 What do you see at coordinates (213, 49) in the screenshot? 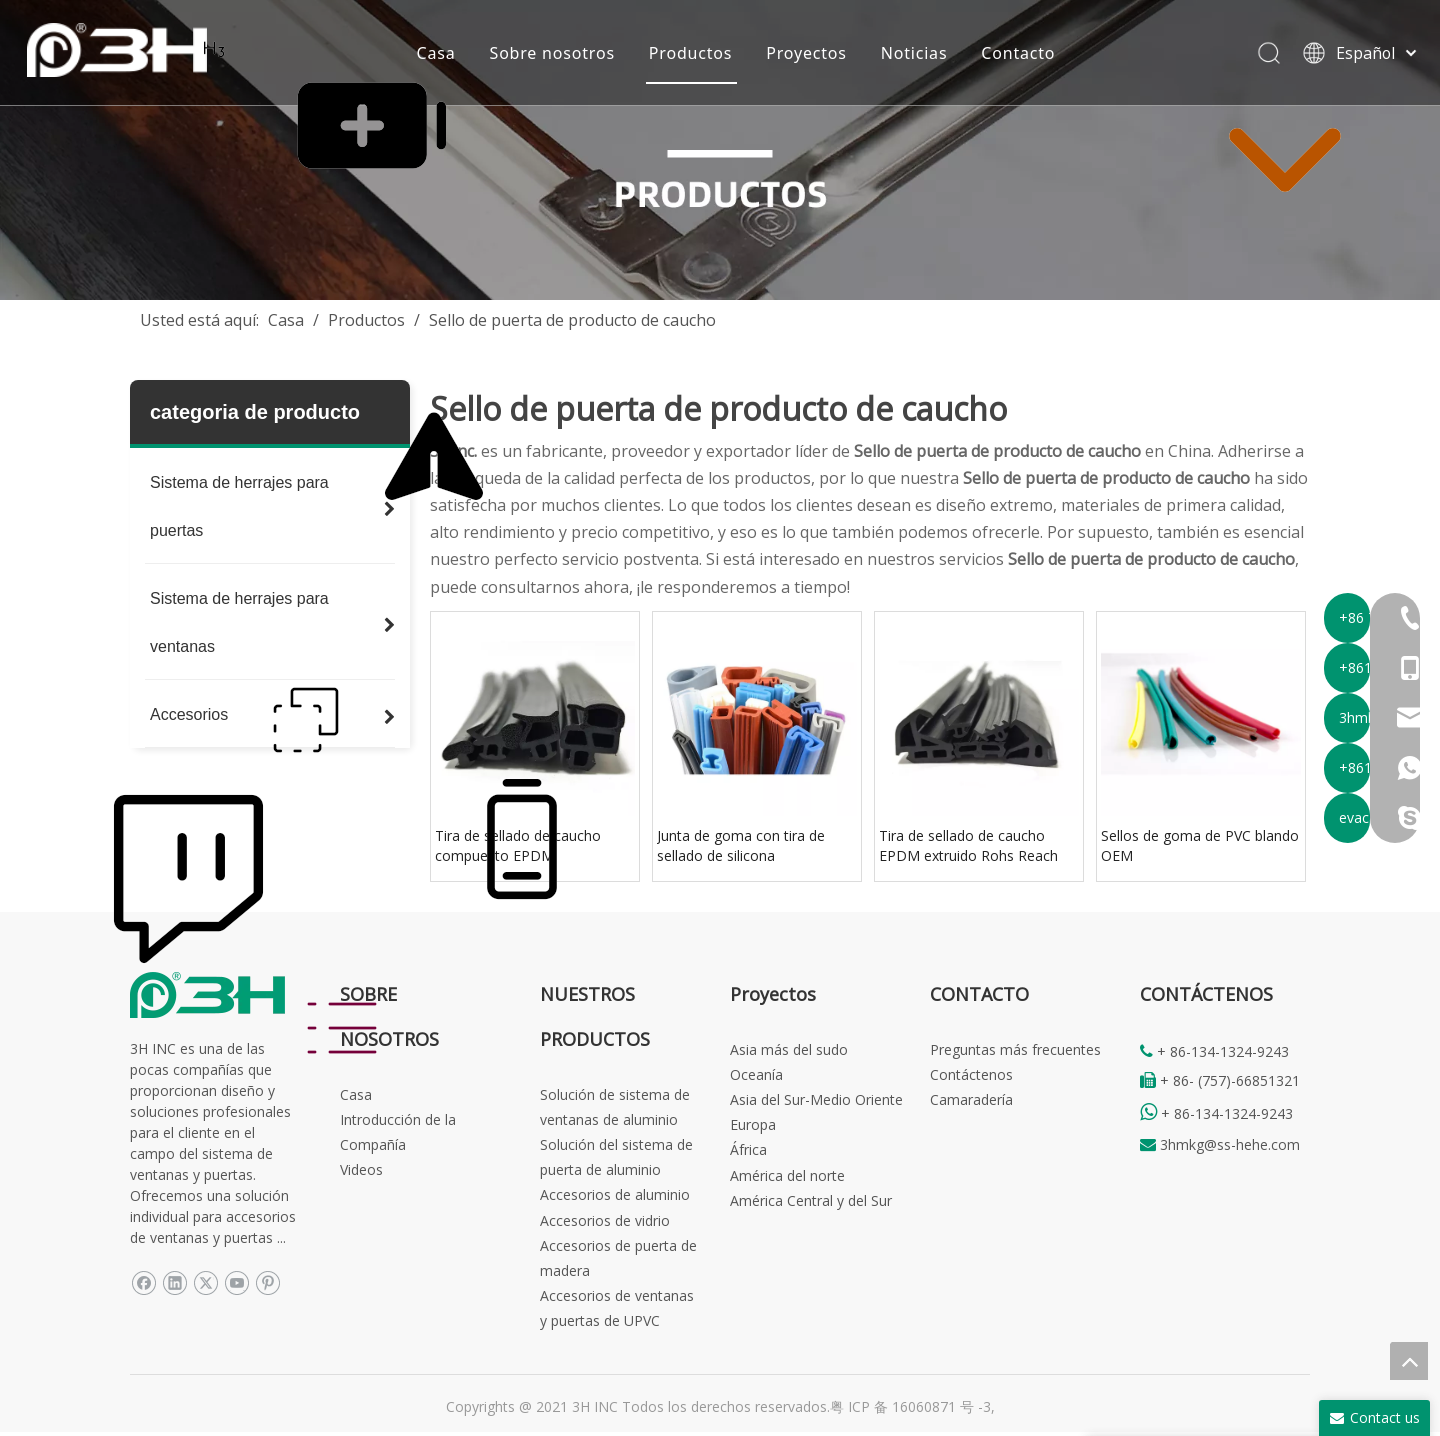
I see `format text as heading level 3` at bounding box center [213, 49].